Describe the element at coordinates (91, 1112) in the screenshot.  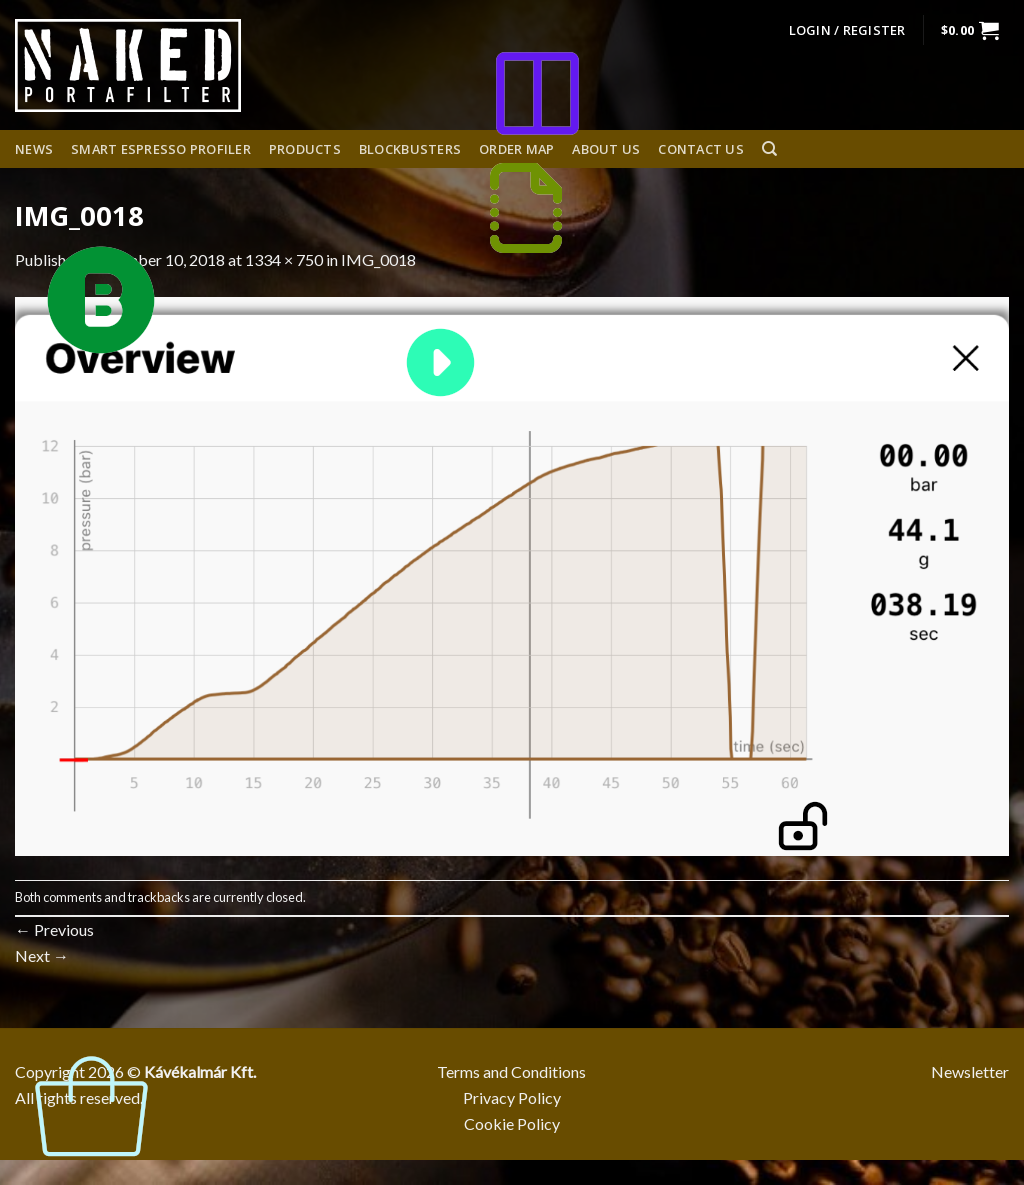
I see `view your shopping bag` at that location.